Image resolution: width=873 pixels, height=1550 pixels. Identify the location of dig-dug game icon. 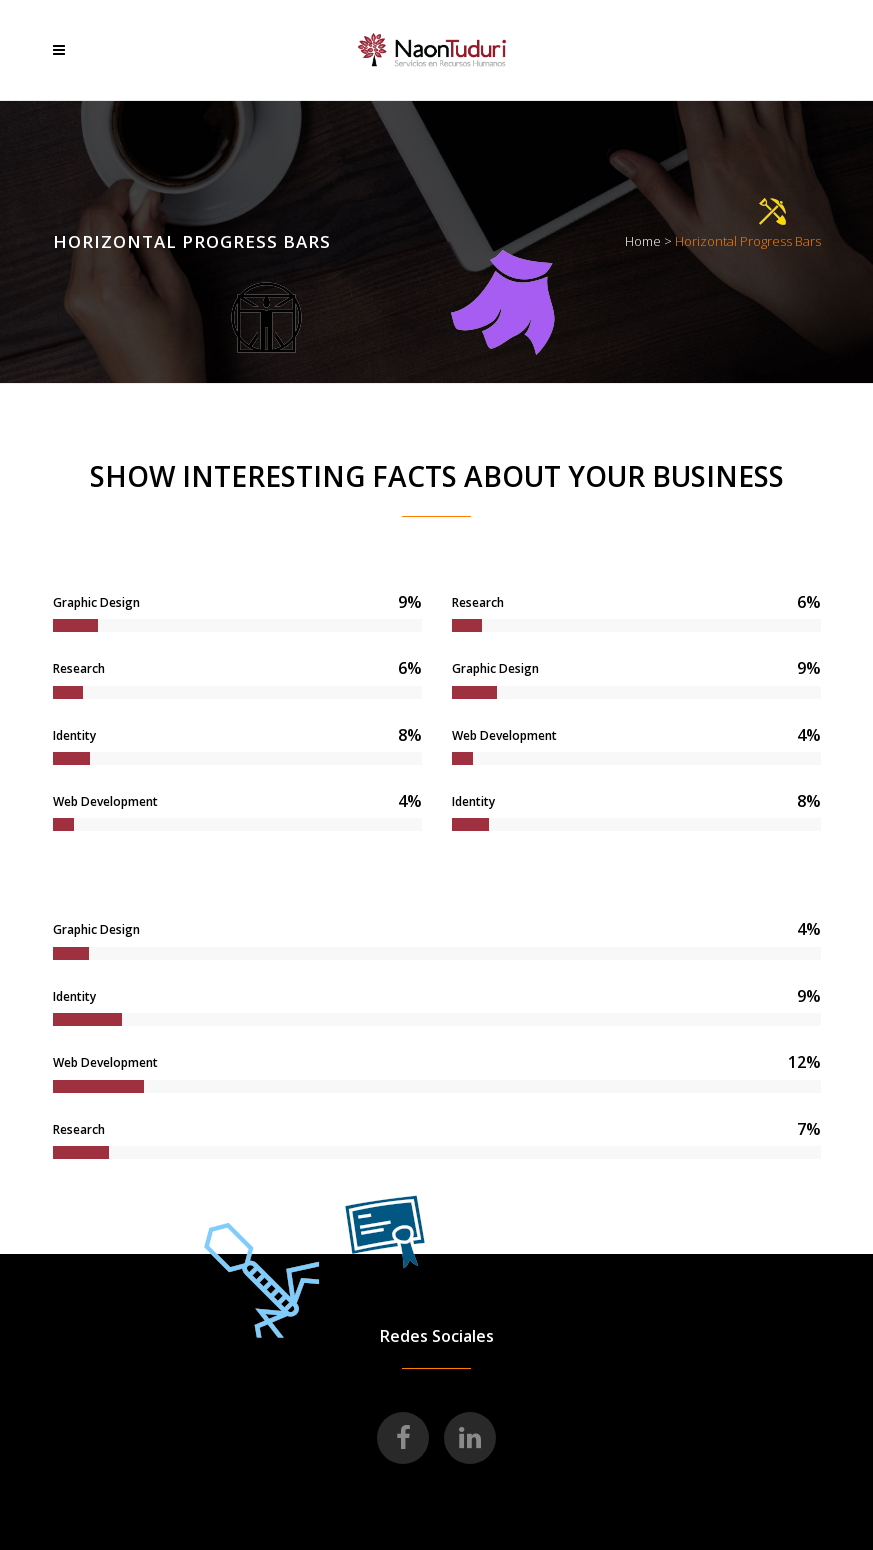
(772, 211).